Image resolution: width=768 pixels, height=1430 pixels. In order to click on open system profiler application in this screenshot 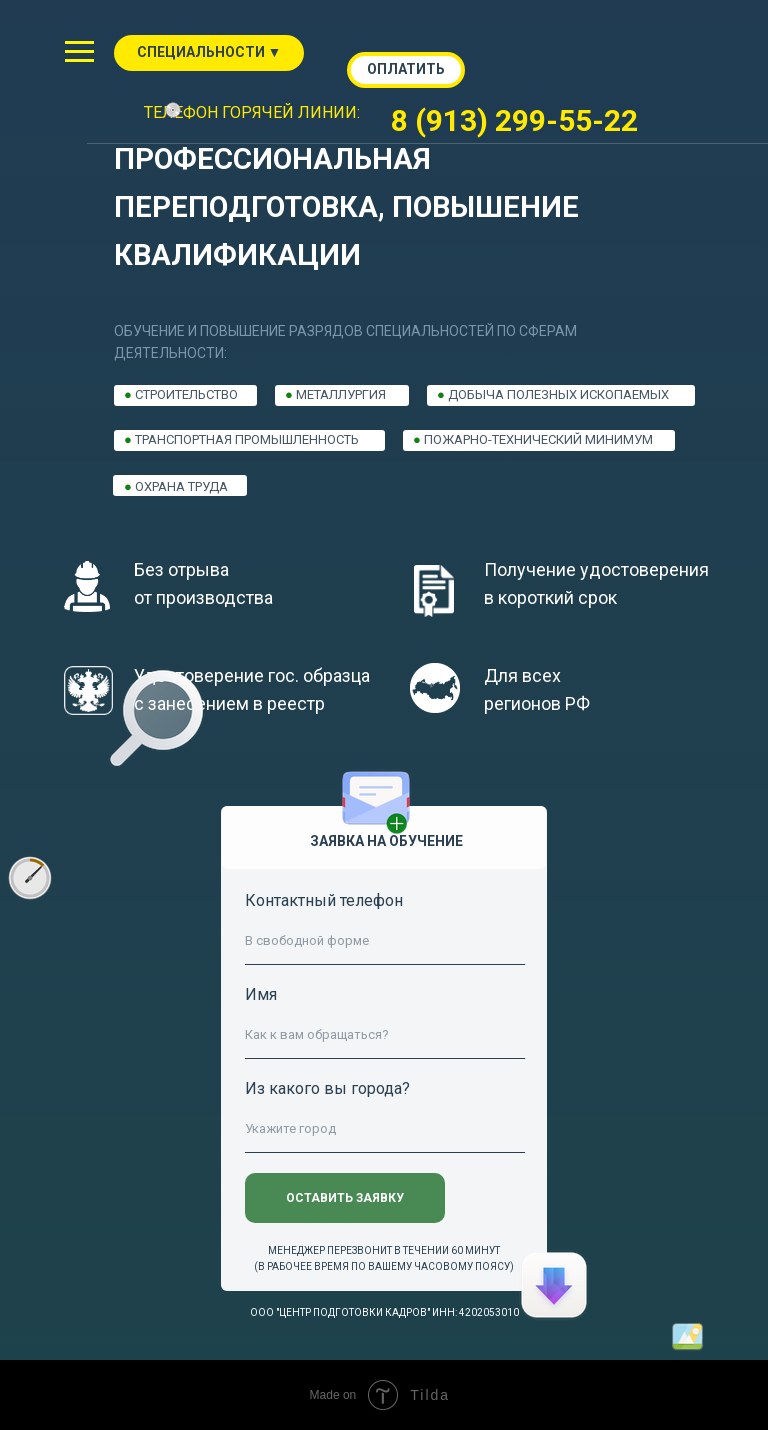, I will do `click(30, 878)`.